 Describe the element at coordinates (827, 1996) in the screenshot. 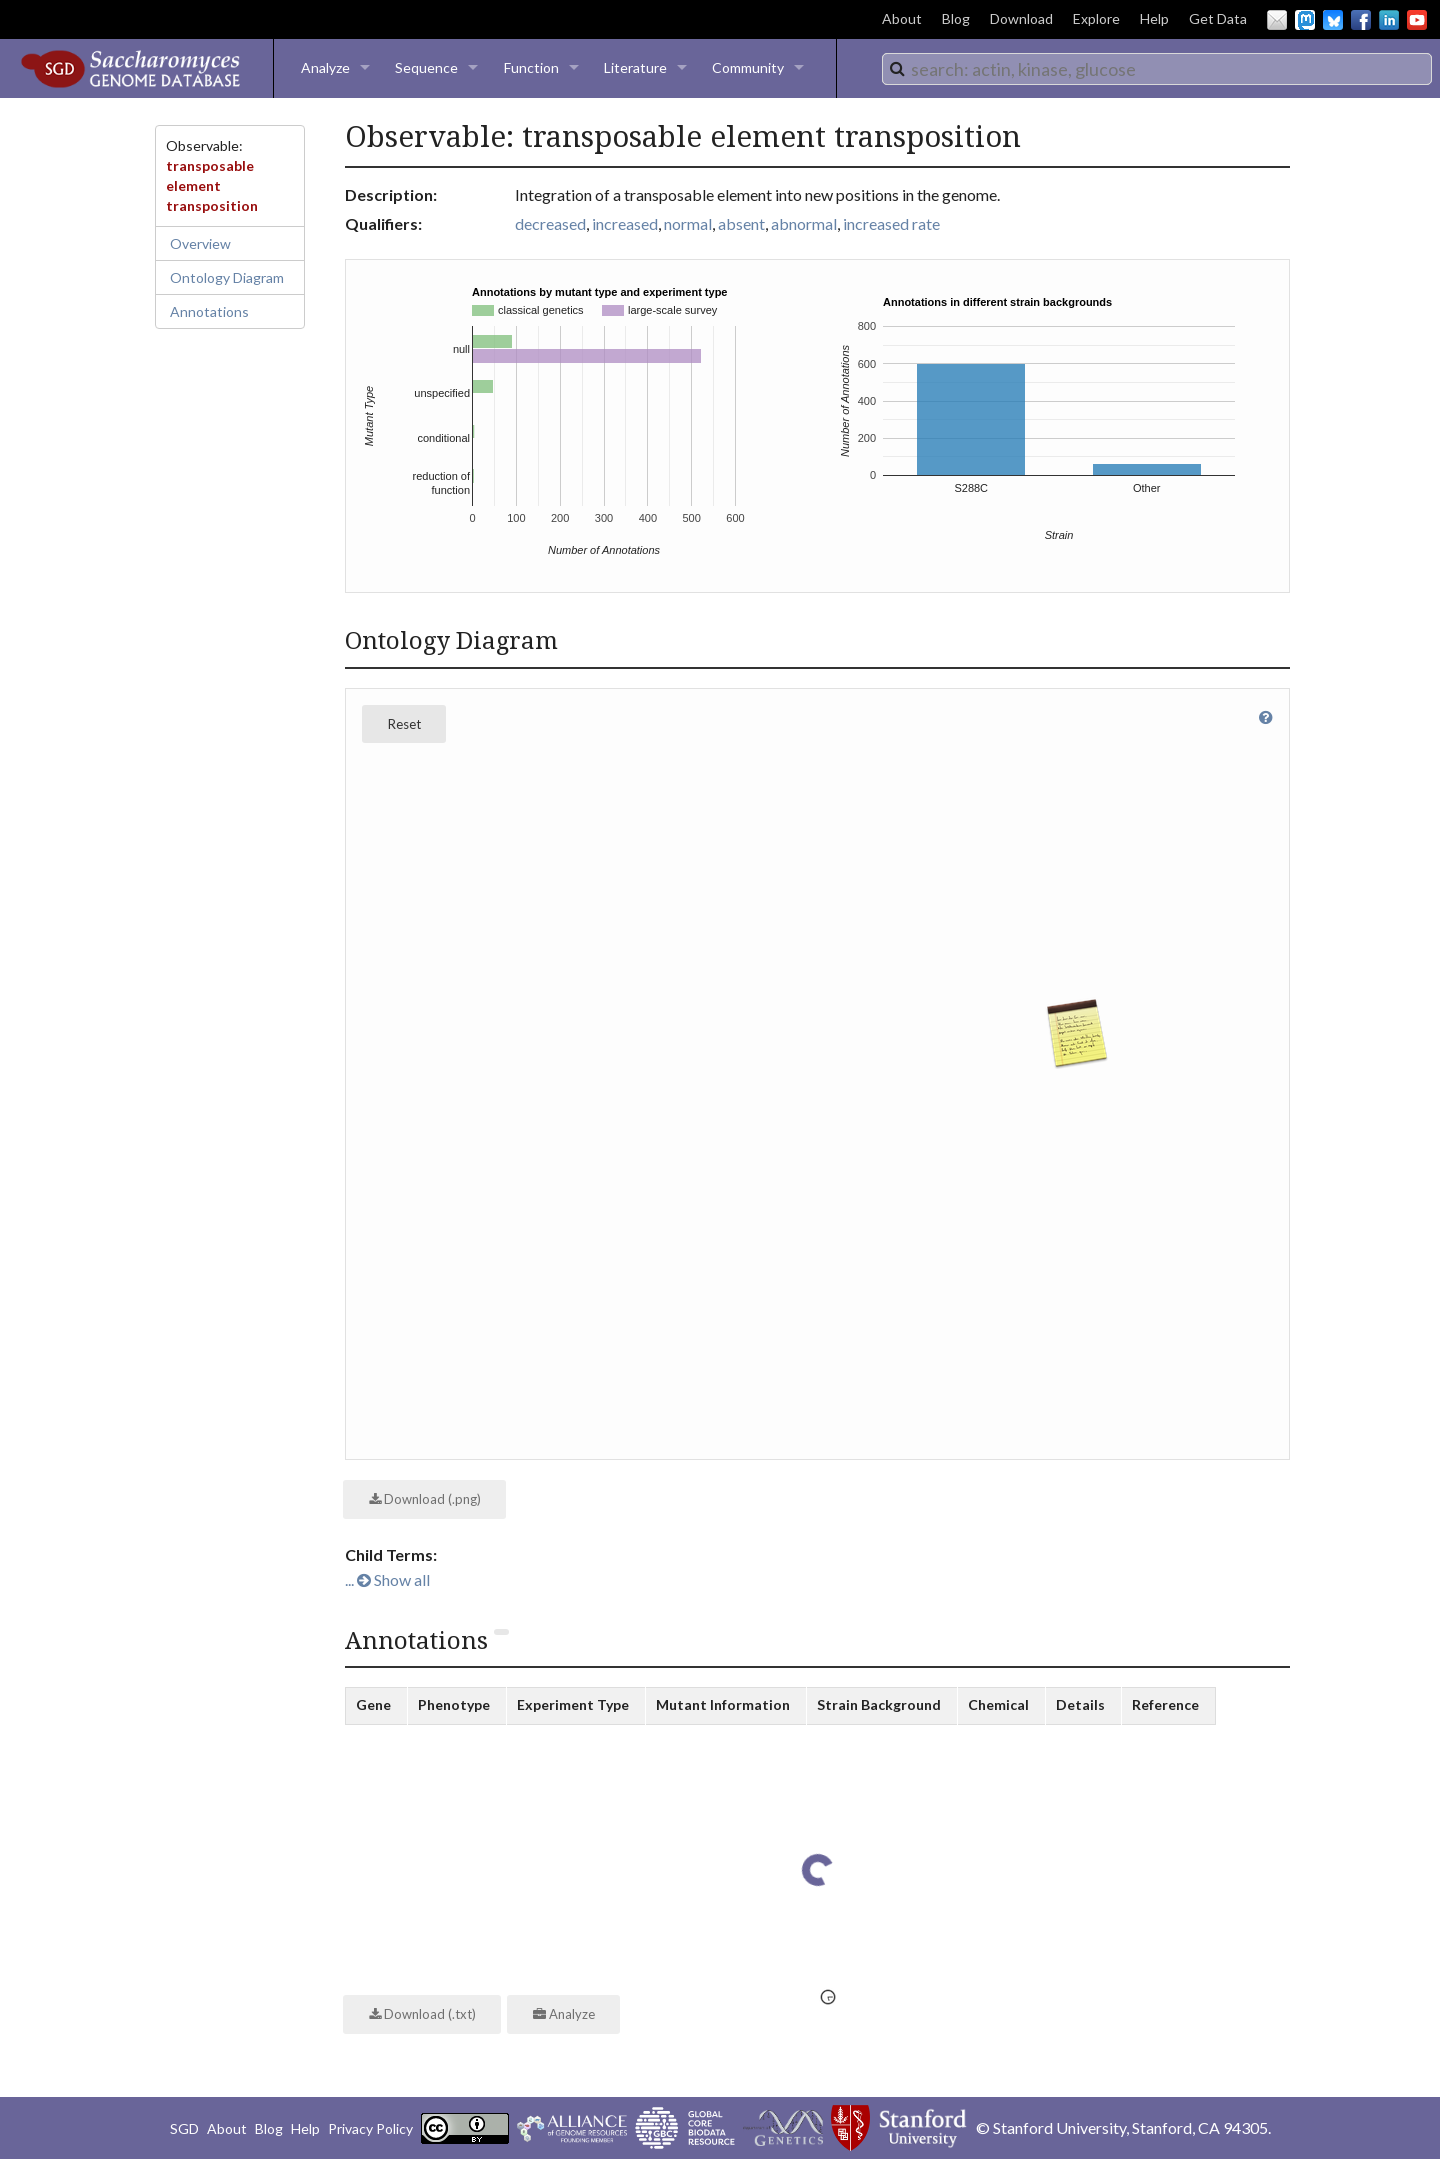

I see `view recently accessed files or items` at that location.